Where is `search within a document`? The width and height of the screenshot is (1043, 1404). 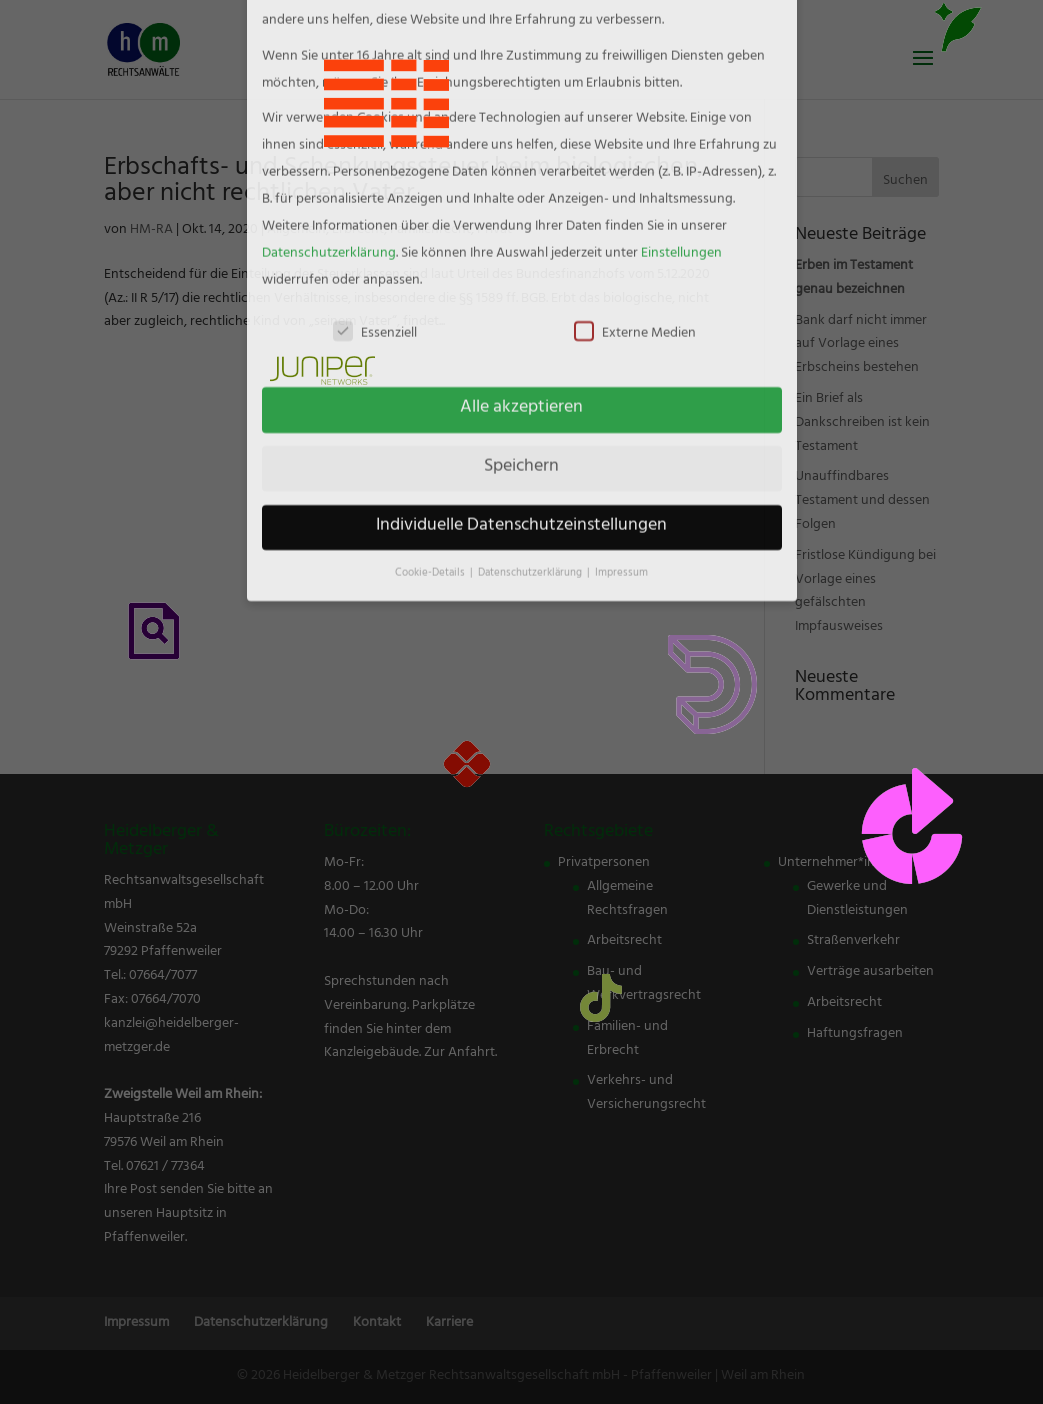 search within a document is located at coordinates (154, 631).